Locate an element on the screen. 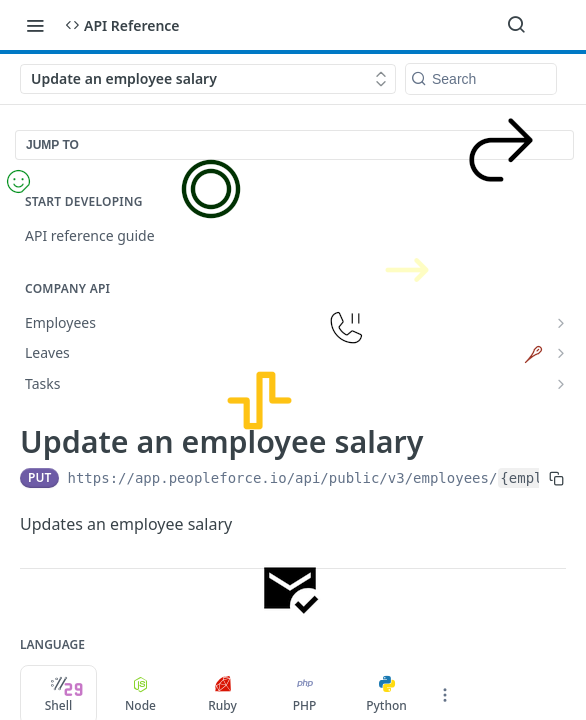 This screenshot has height=720, width=586. add a sticker to your message is located at coordinates (18, 181).